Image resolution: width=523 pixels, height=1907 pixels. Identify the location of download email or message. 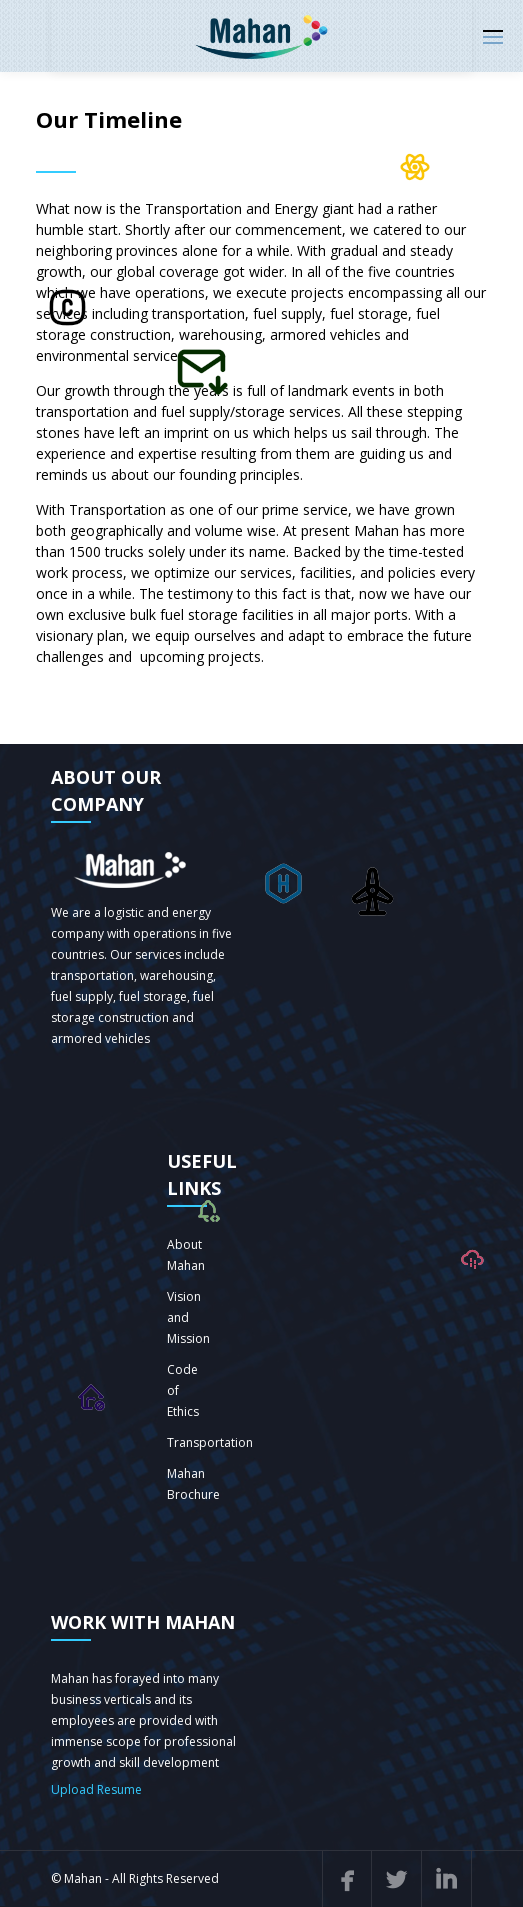
(201, 368).